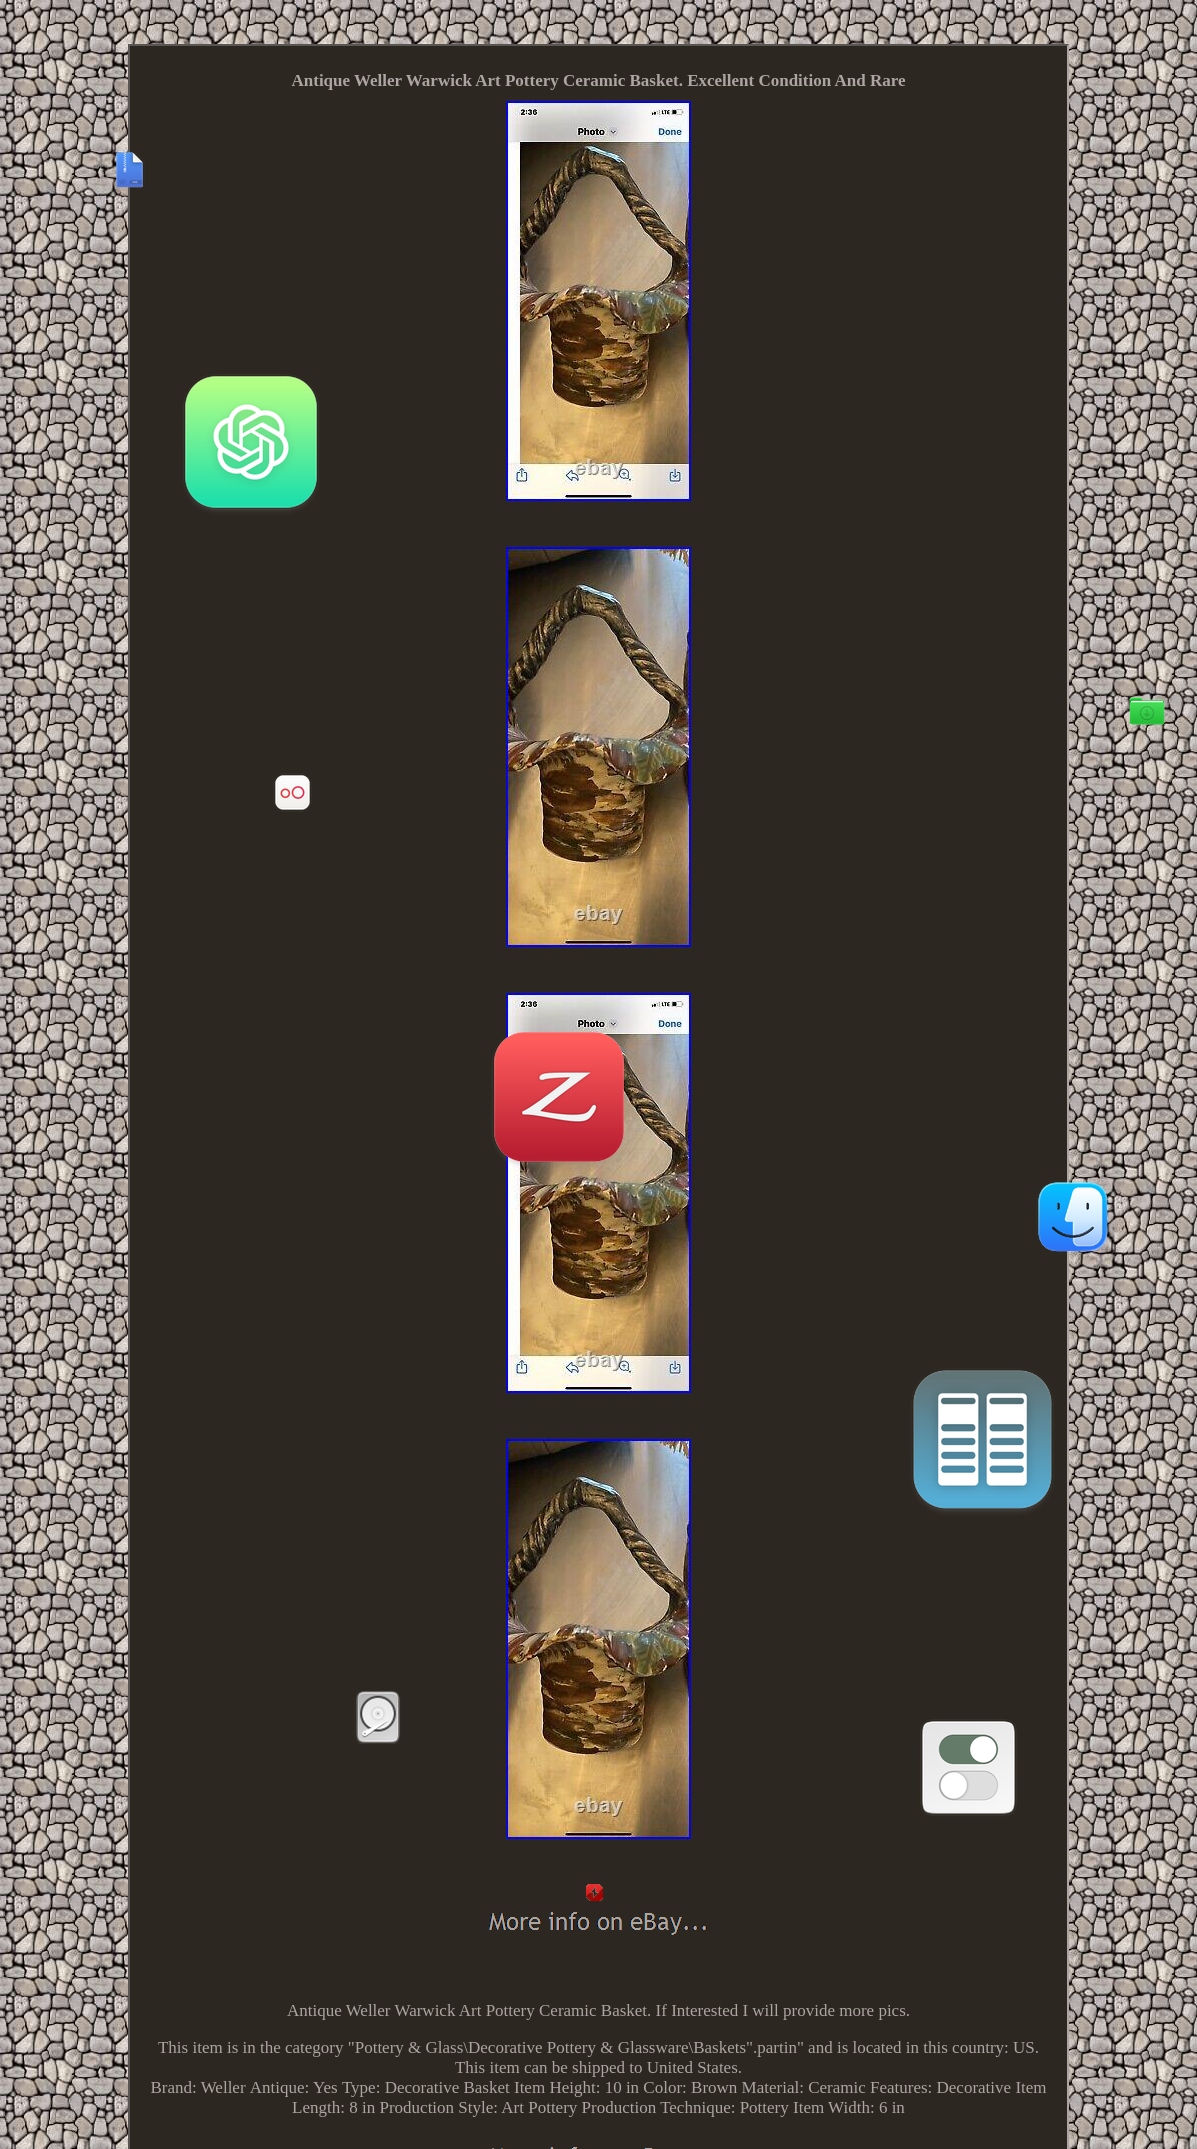 This screenshot has width=1197, height=2149. I want to click on open zeal offline documentation browser, so click(559, 1097).